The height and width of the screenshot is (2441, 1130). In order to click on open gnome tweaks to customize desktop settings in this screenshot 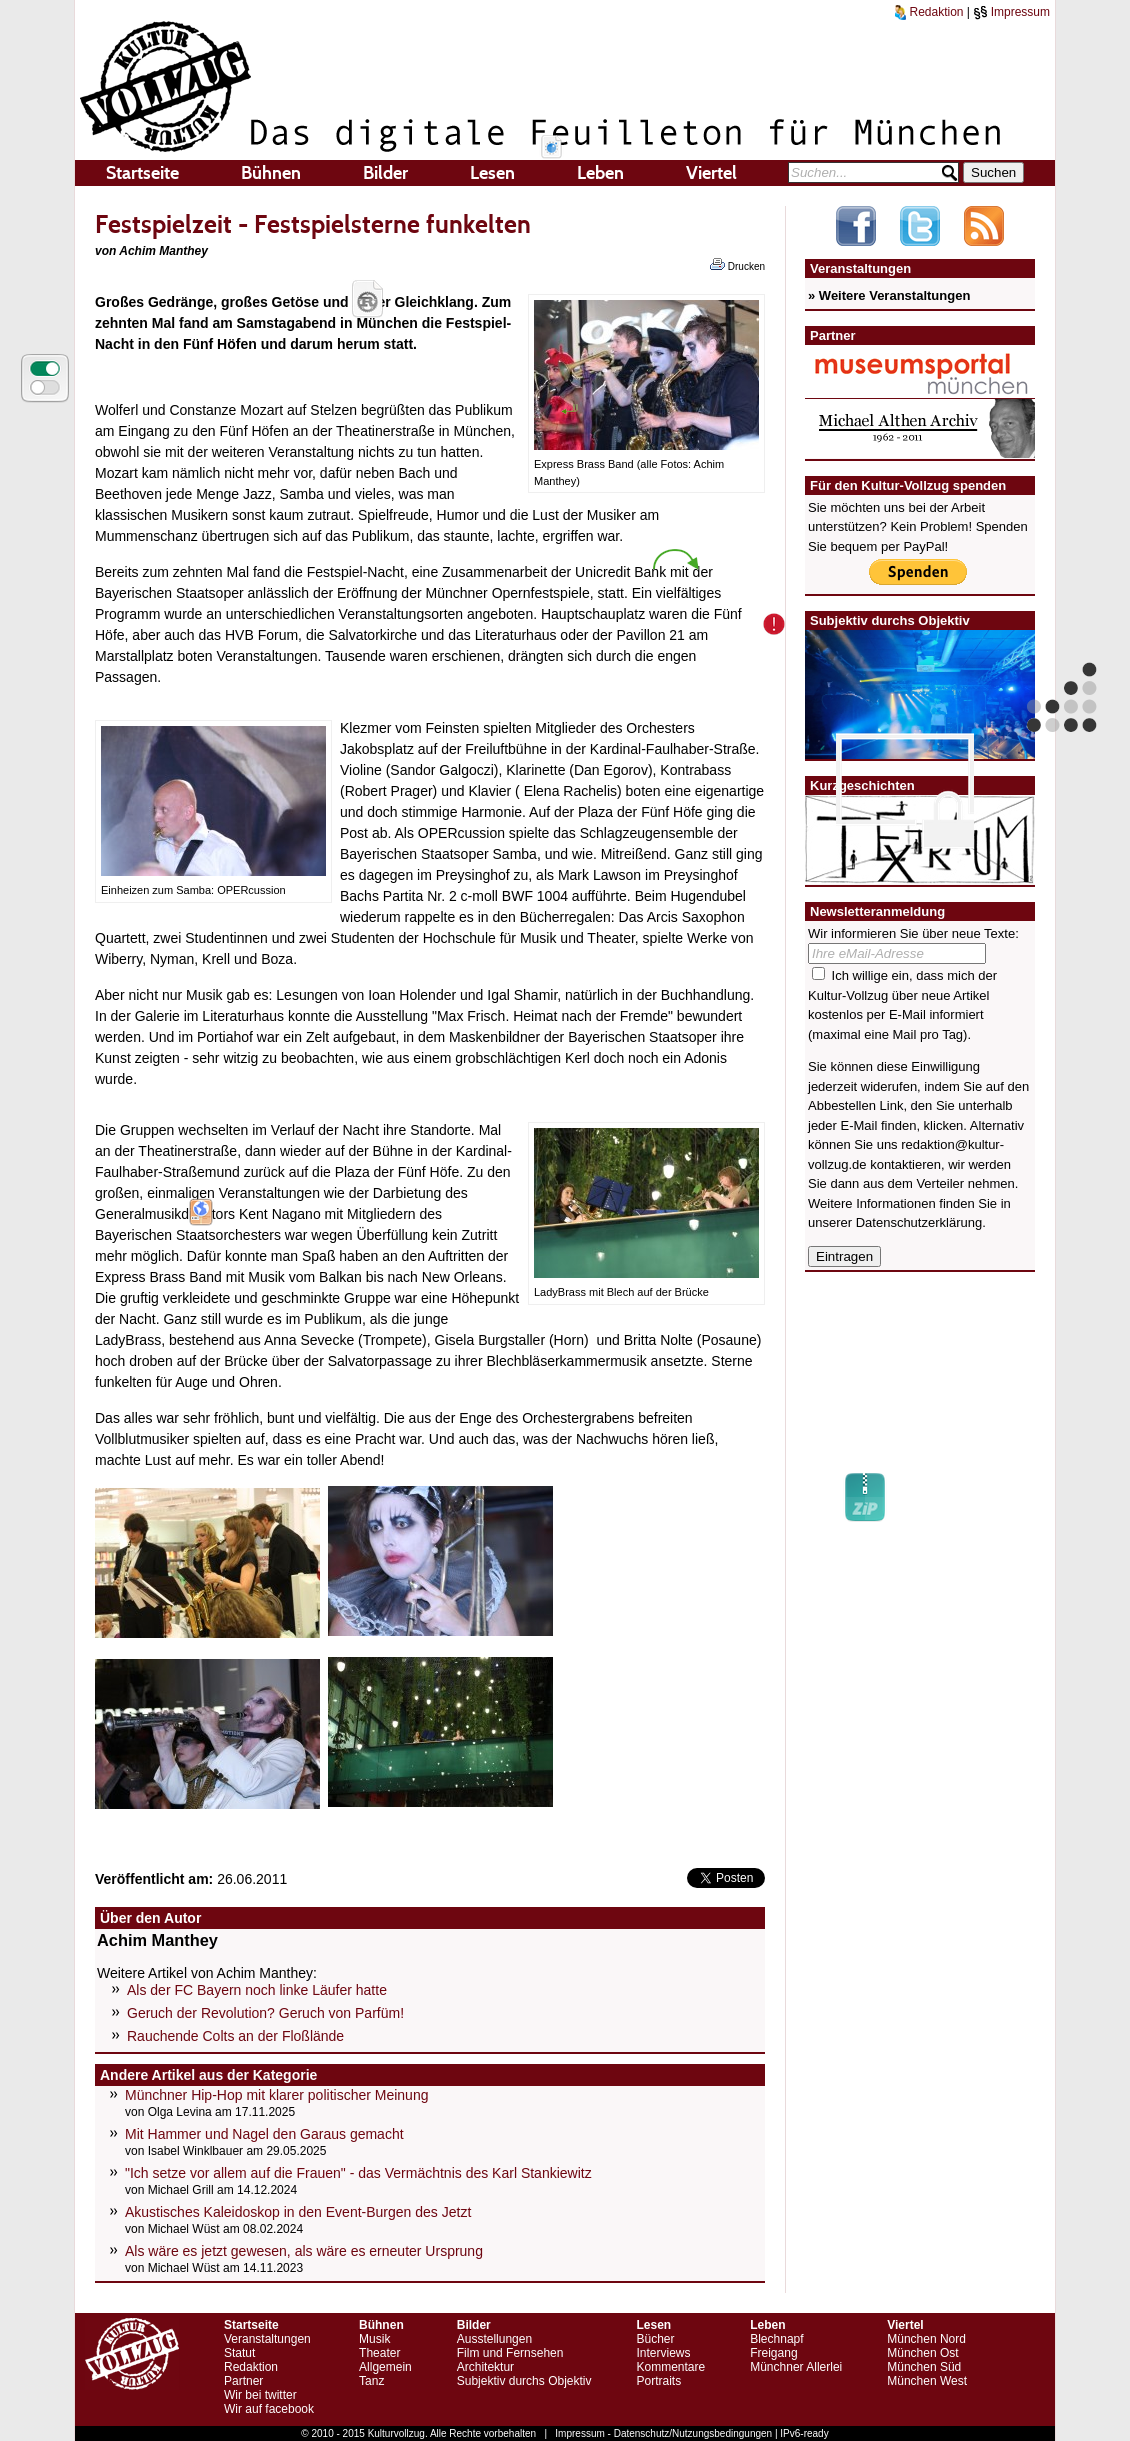, I will do `click(45, 378)`.